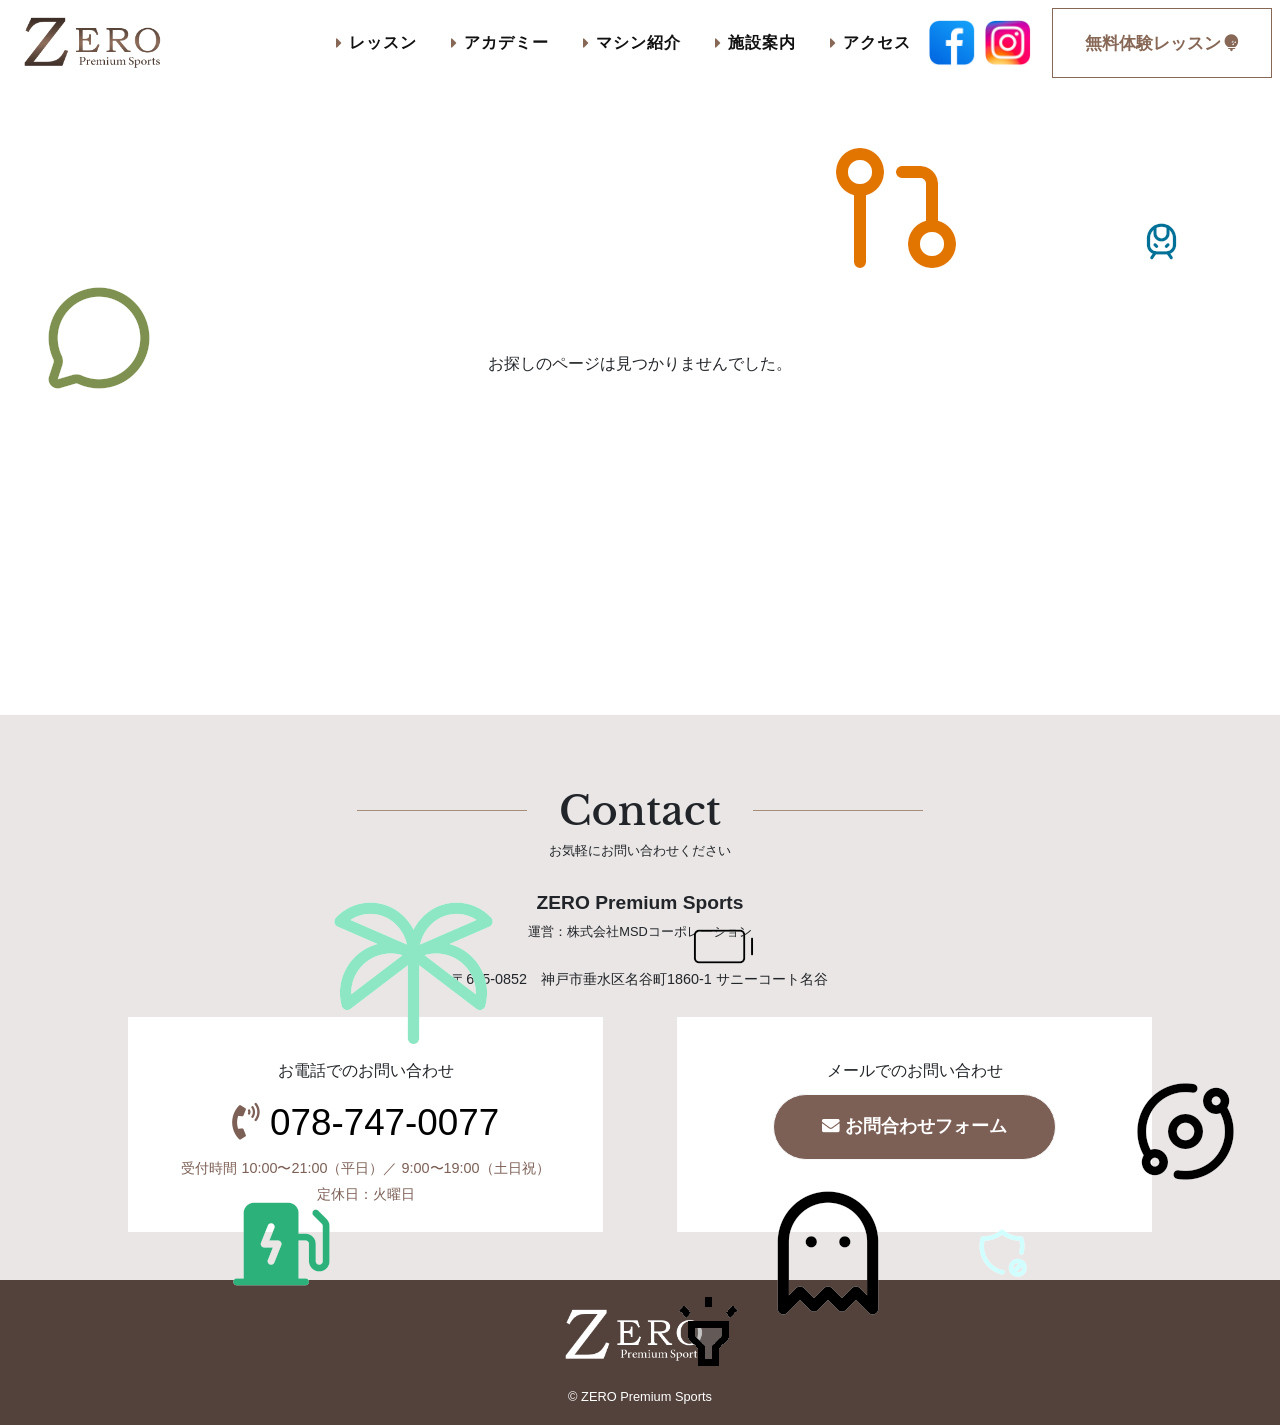  Describe the element at coordinates (896, 208) in the screenshot. I see `create a new pull request` at that location.